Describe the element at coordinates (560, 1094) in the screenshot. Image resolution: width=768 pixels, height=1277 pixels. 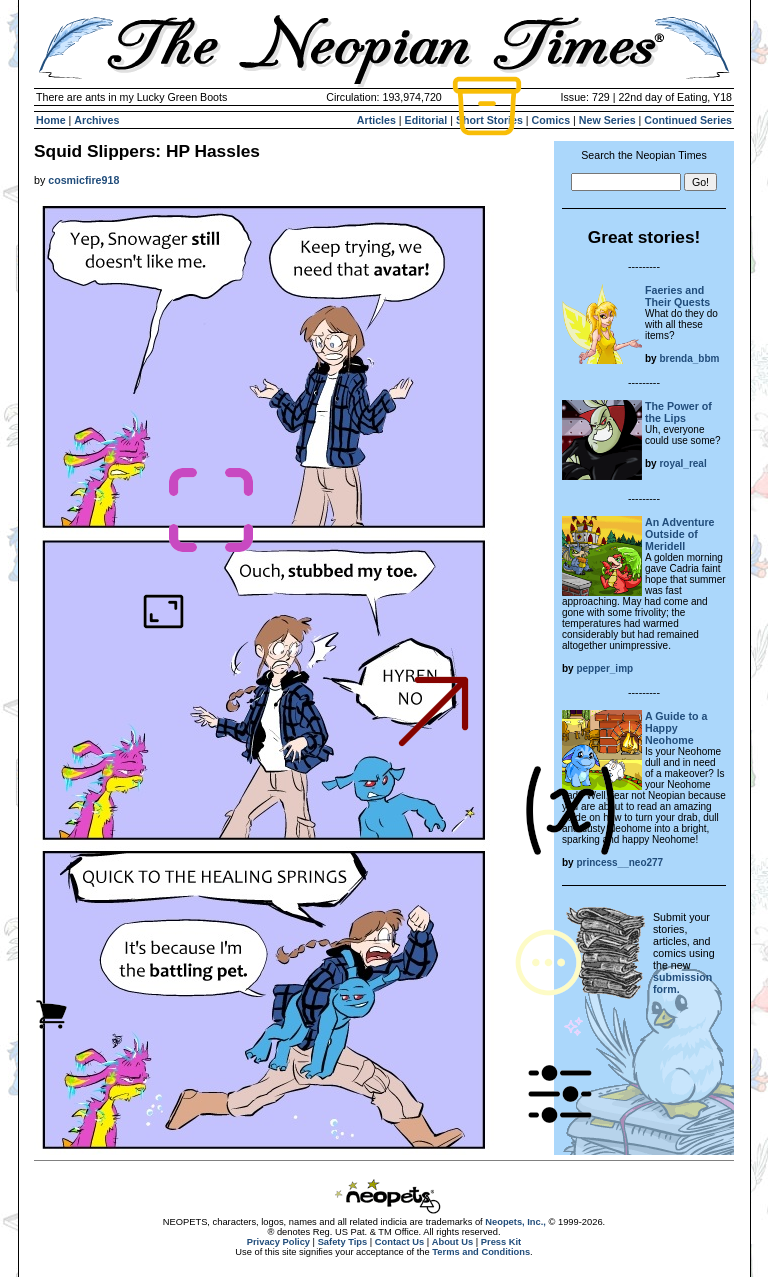
I see `adjust settings or preferences` at that location.